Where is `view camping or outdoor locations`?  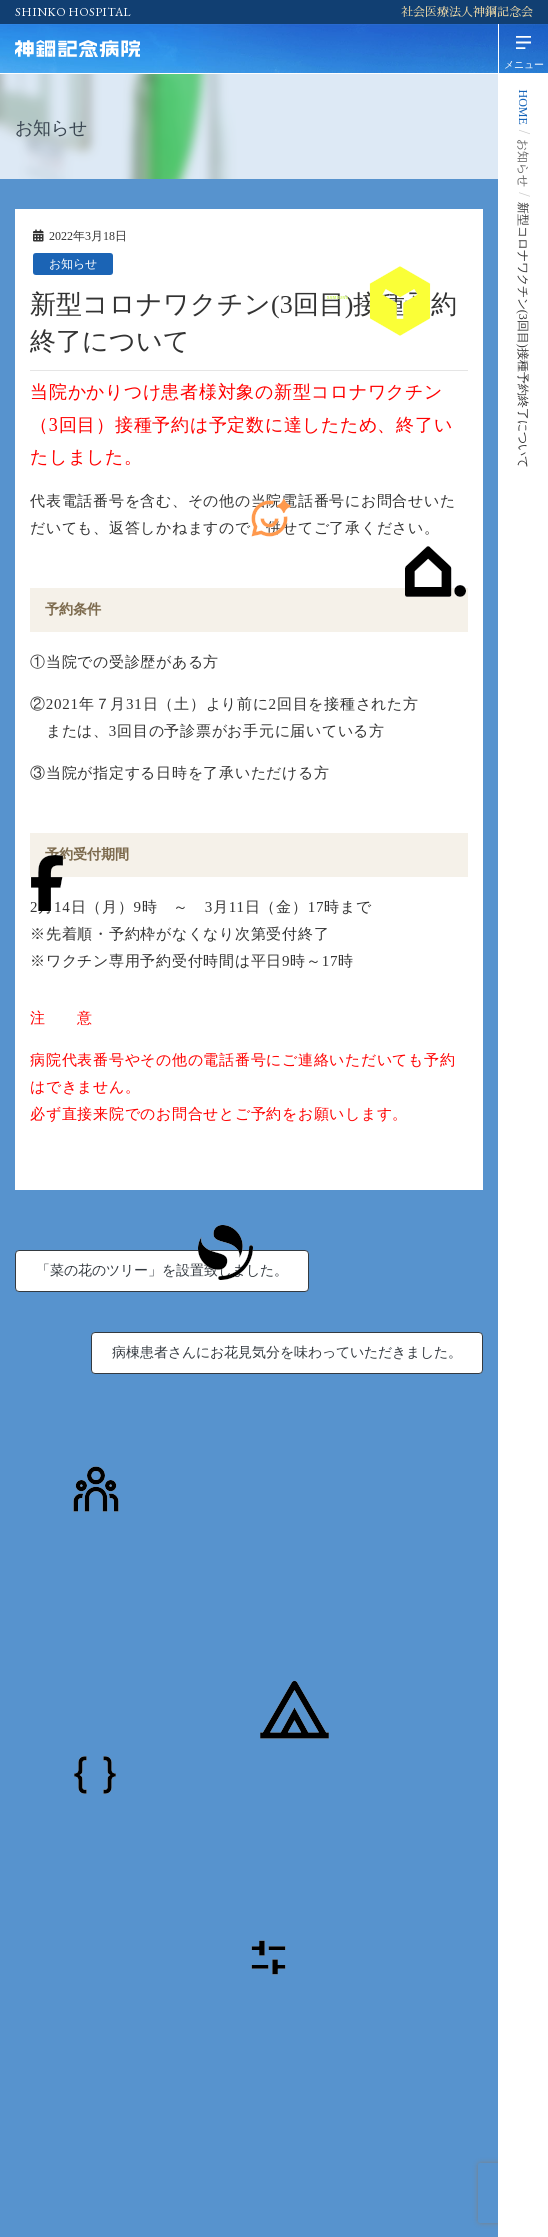 view camping or outdoor locations is located at coordinates (294, 1710).